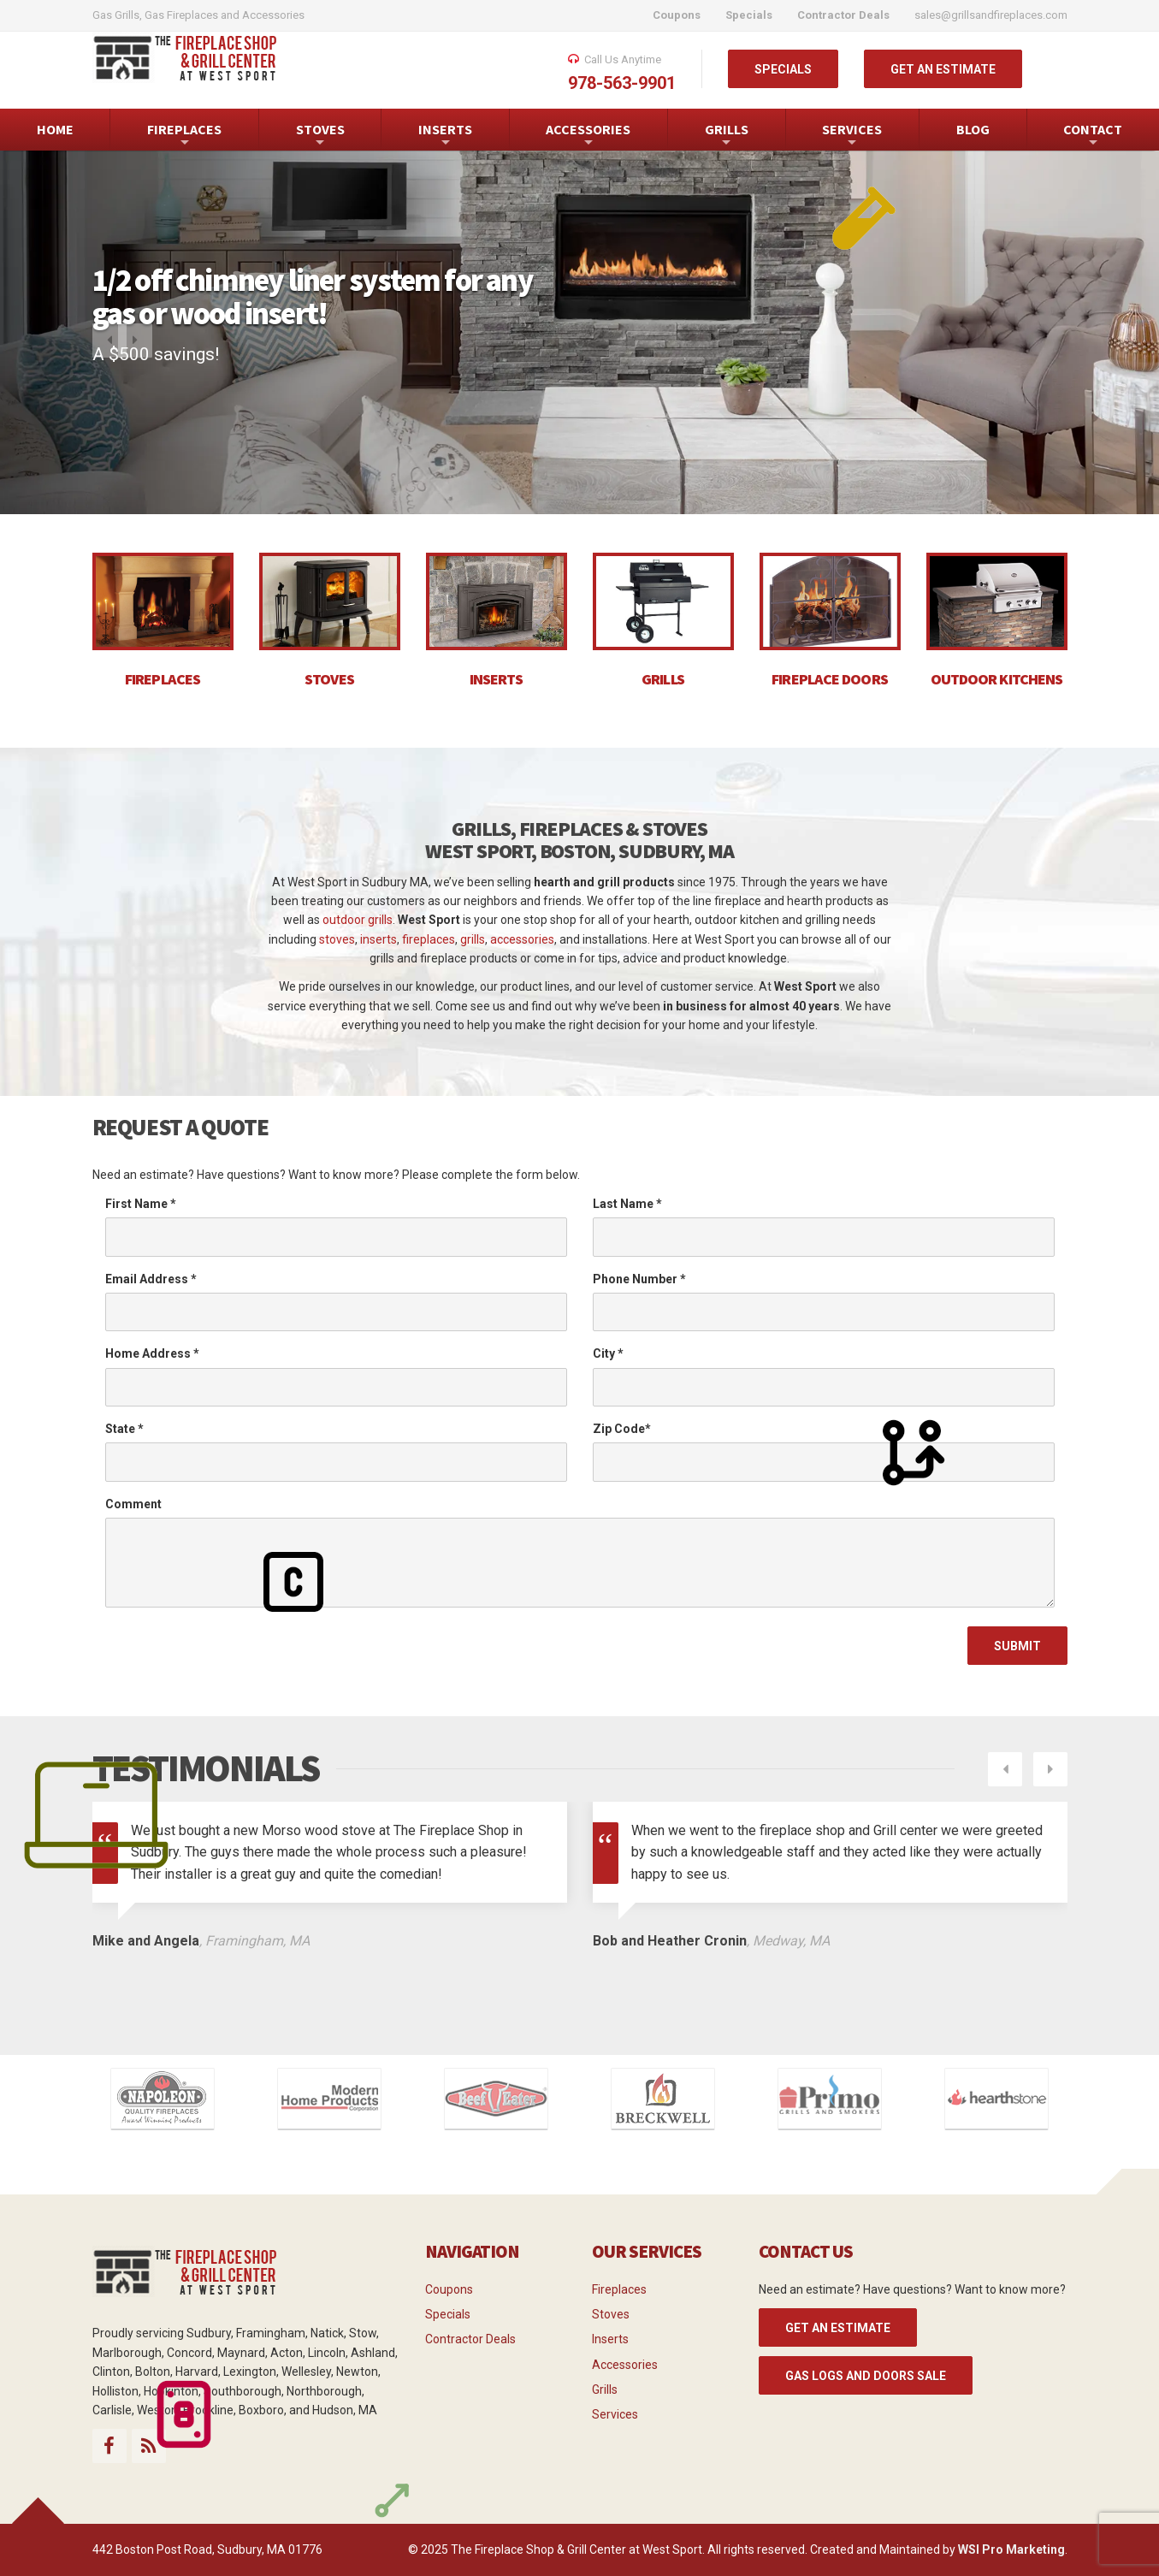 The height and width of the screenshot is (2576, 1159). What do you see at coordinates (96, 1812) in the screenshot?
I see `switch to desktop view` at bounding box center [96, 1812].